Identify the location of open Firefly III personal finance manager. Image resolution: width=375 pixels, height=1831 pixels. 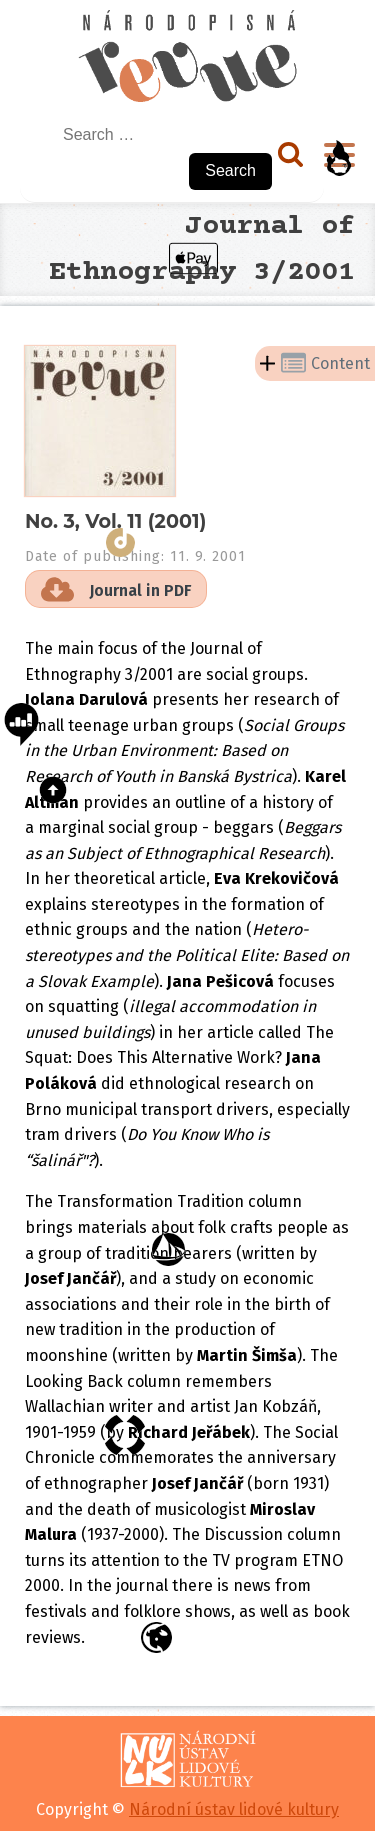
(339, 158).